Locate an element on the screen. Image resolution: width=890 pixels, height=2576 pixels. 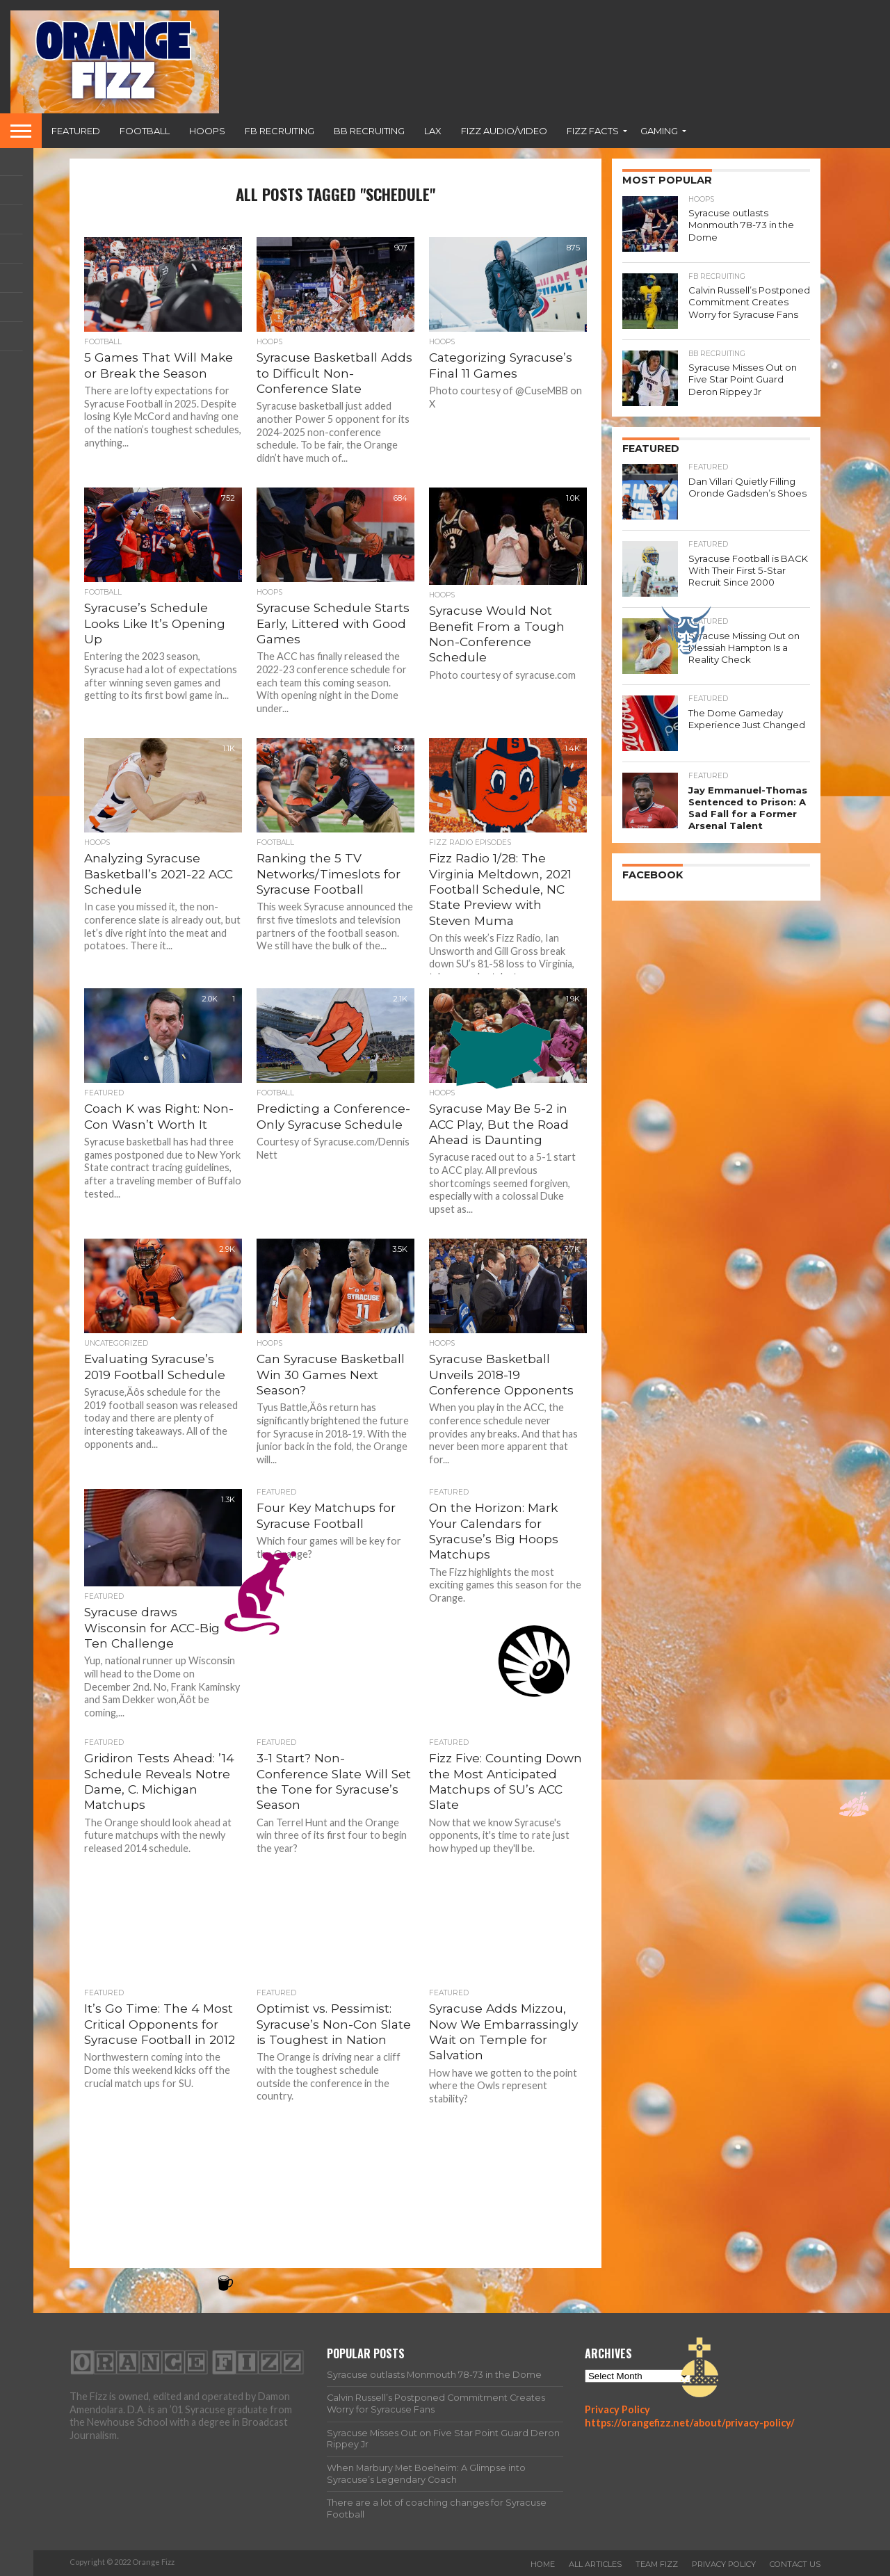
select bulgaria as your country or region is located at coordinates (499, 1054).